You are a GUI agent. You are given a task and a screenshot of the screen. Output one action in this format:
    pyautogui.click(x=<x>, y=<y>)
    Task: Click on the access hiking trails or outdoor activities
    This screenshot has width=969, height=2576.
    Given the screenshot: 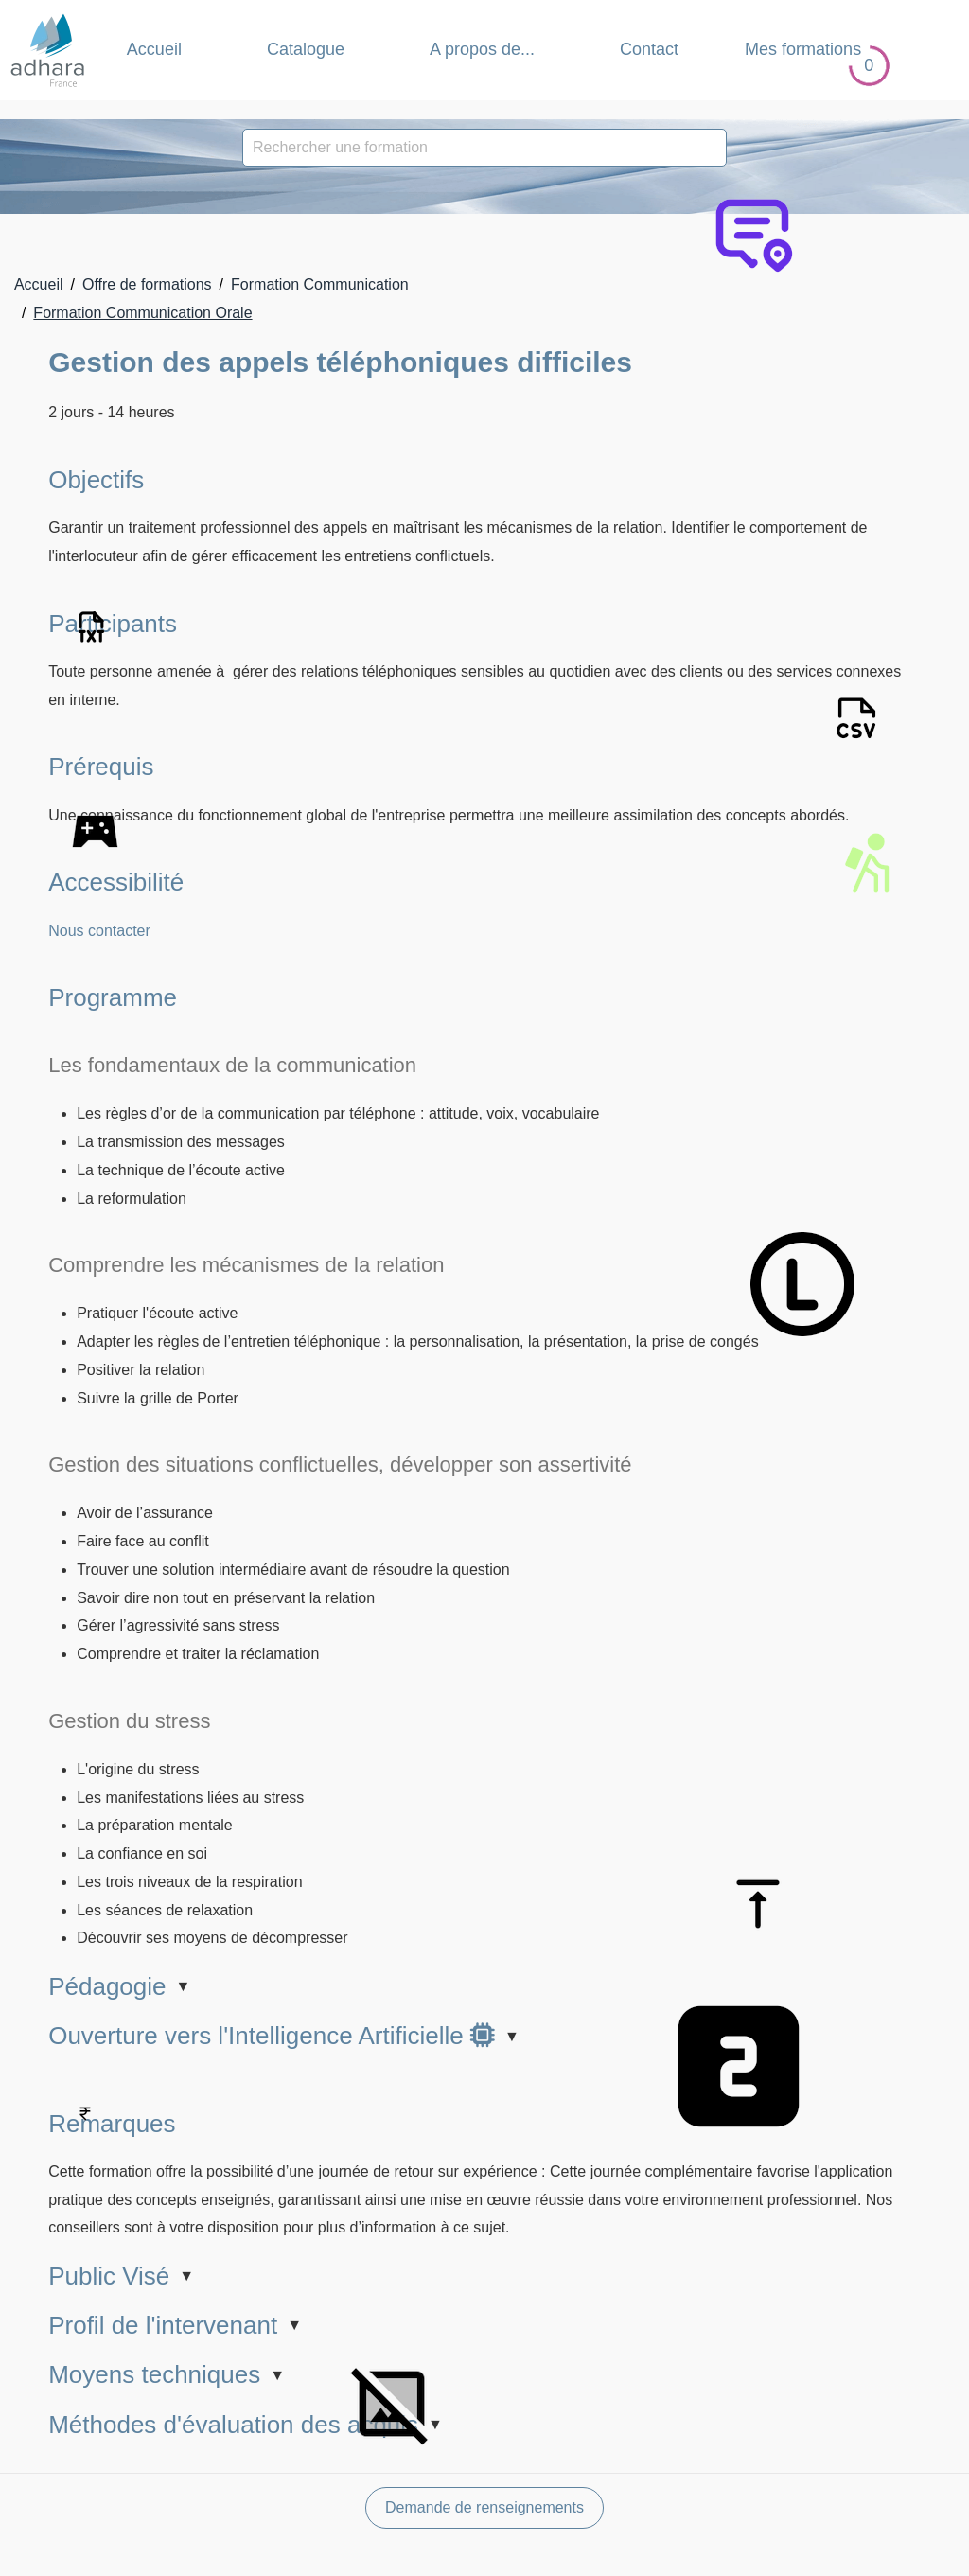 What is the action you would take?
    pyautogui.click(x=870, y=863)
    